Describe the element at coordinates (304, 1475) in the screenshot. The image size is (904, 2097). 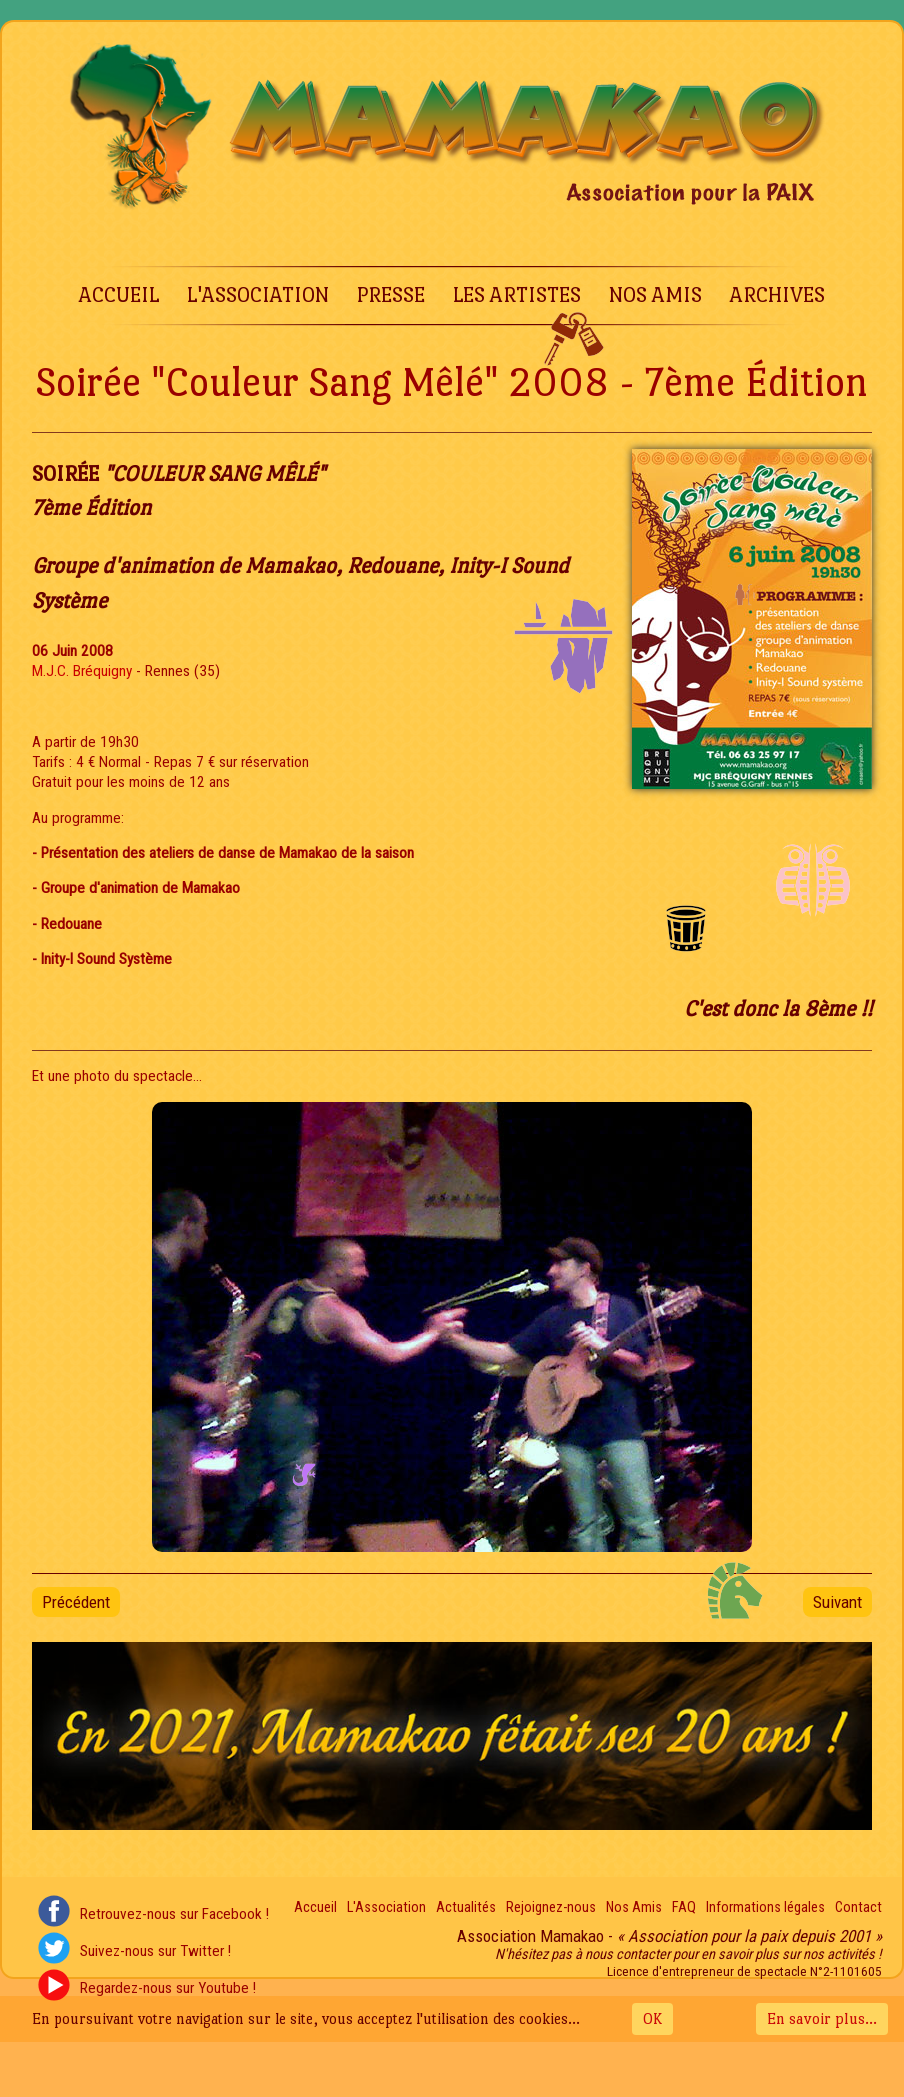
I see `reptile or lizard category in a creature encyclopedia app` at that location.